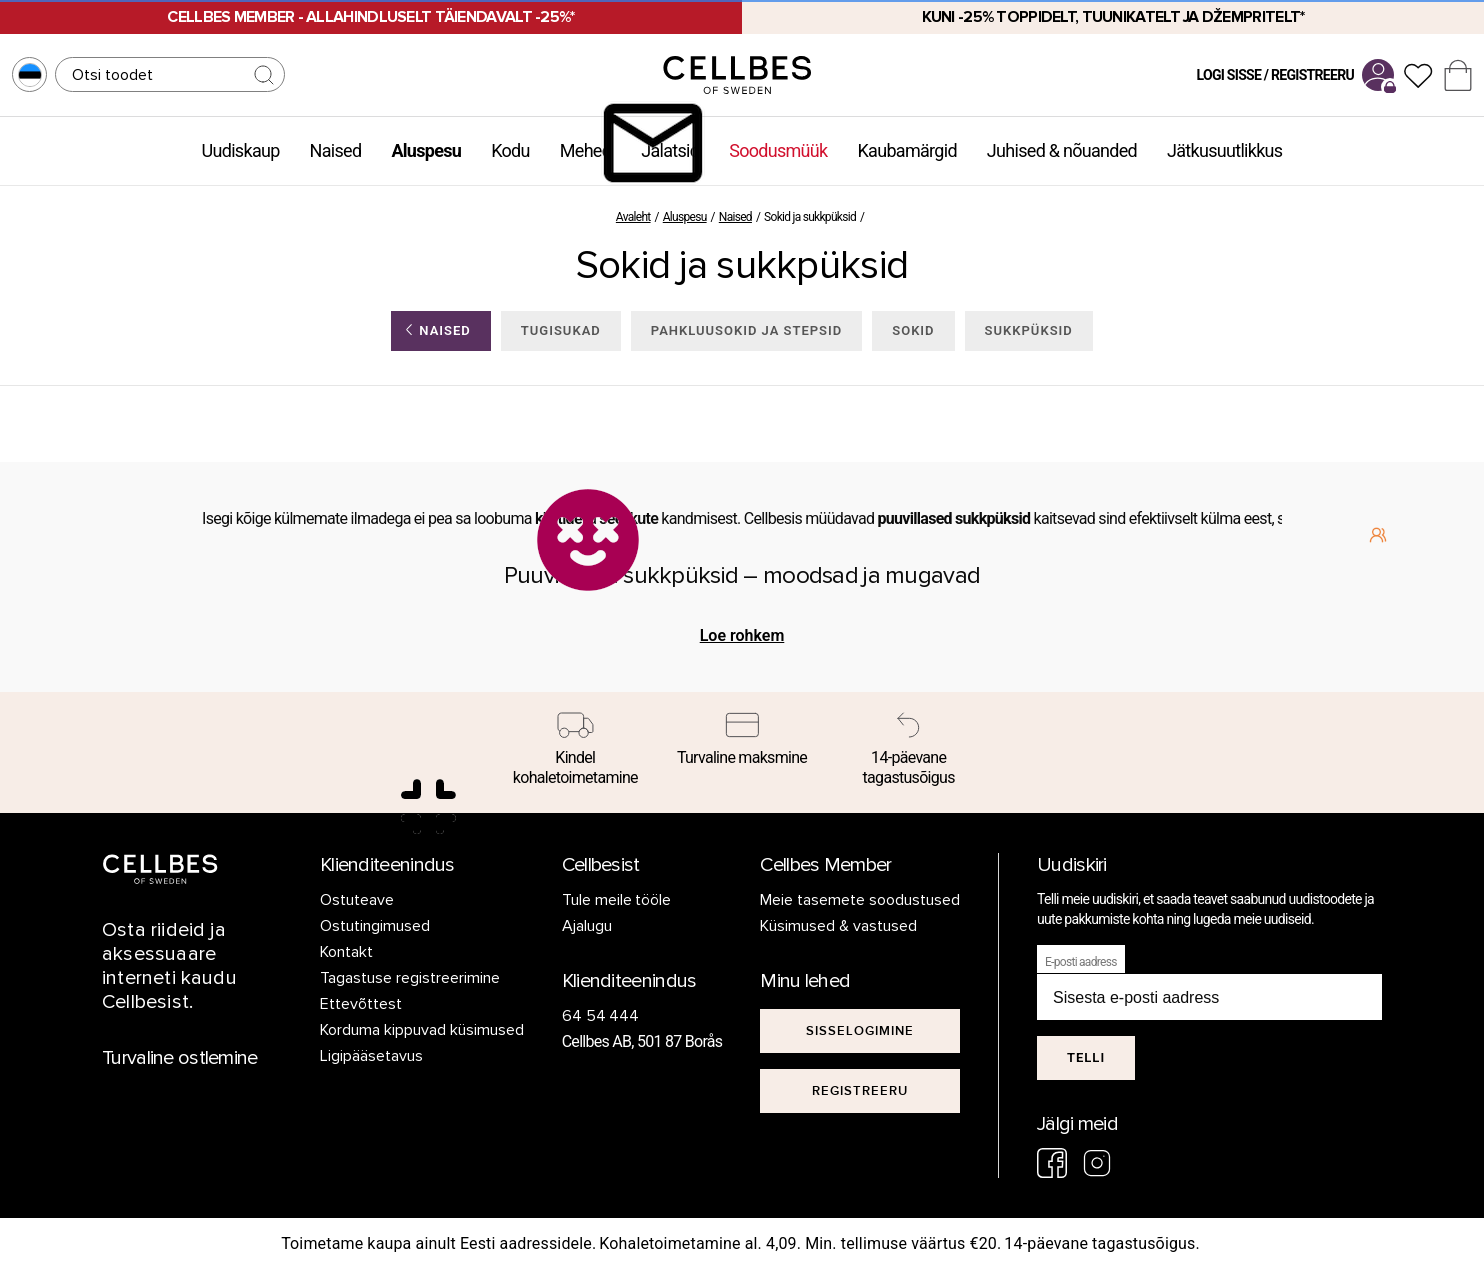  I want to click on open your email inbox, so click(653, 143).